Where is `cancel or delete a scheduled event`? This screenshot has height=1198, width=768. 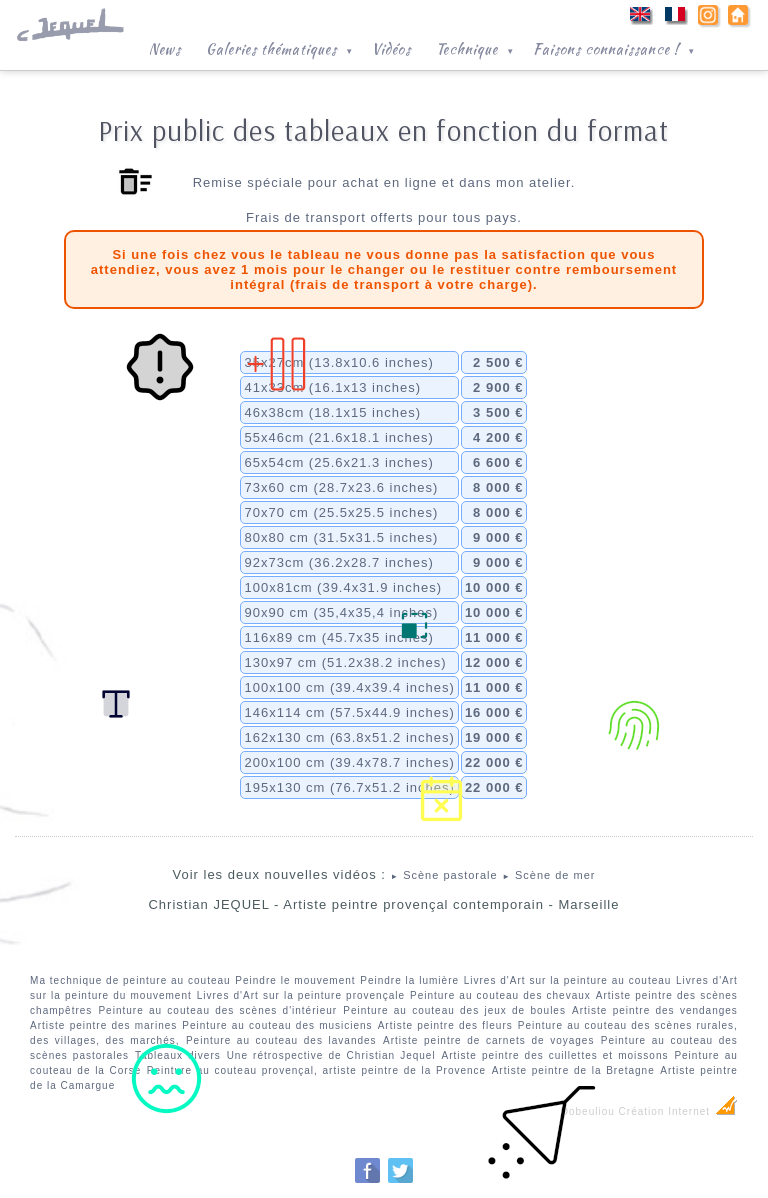
cancel or delete a scheduled event is located at coordinates (441, 800).